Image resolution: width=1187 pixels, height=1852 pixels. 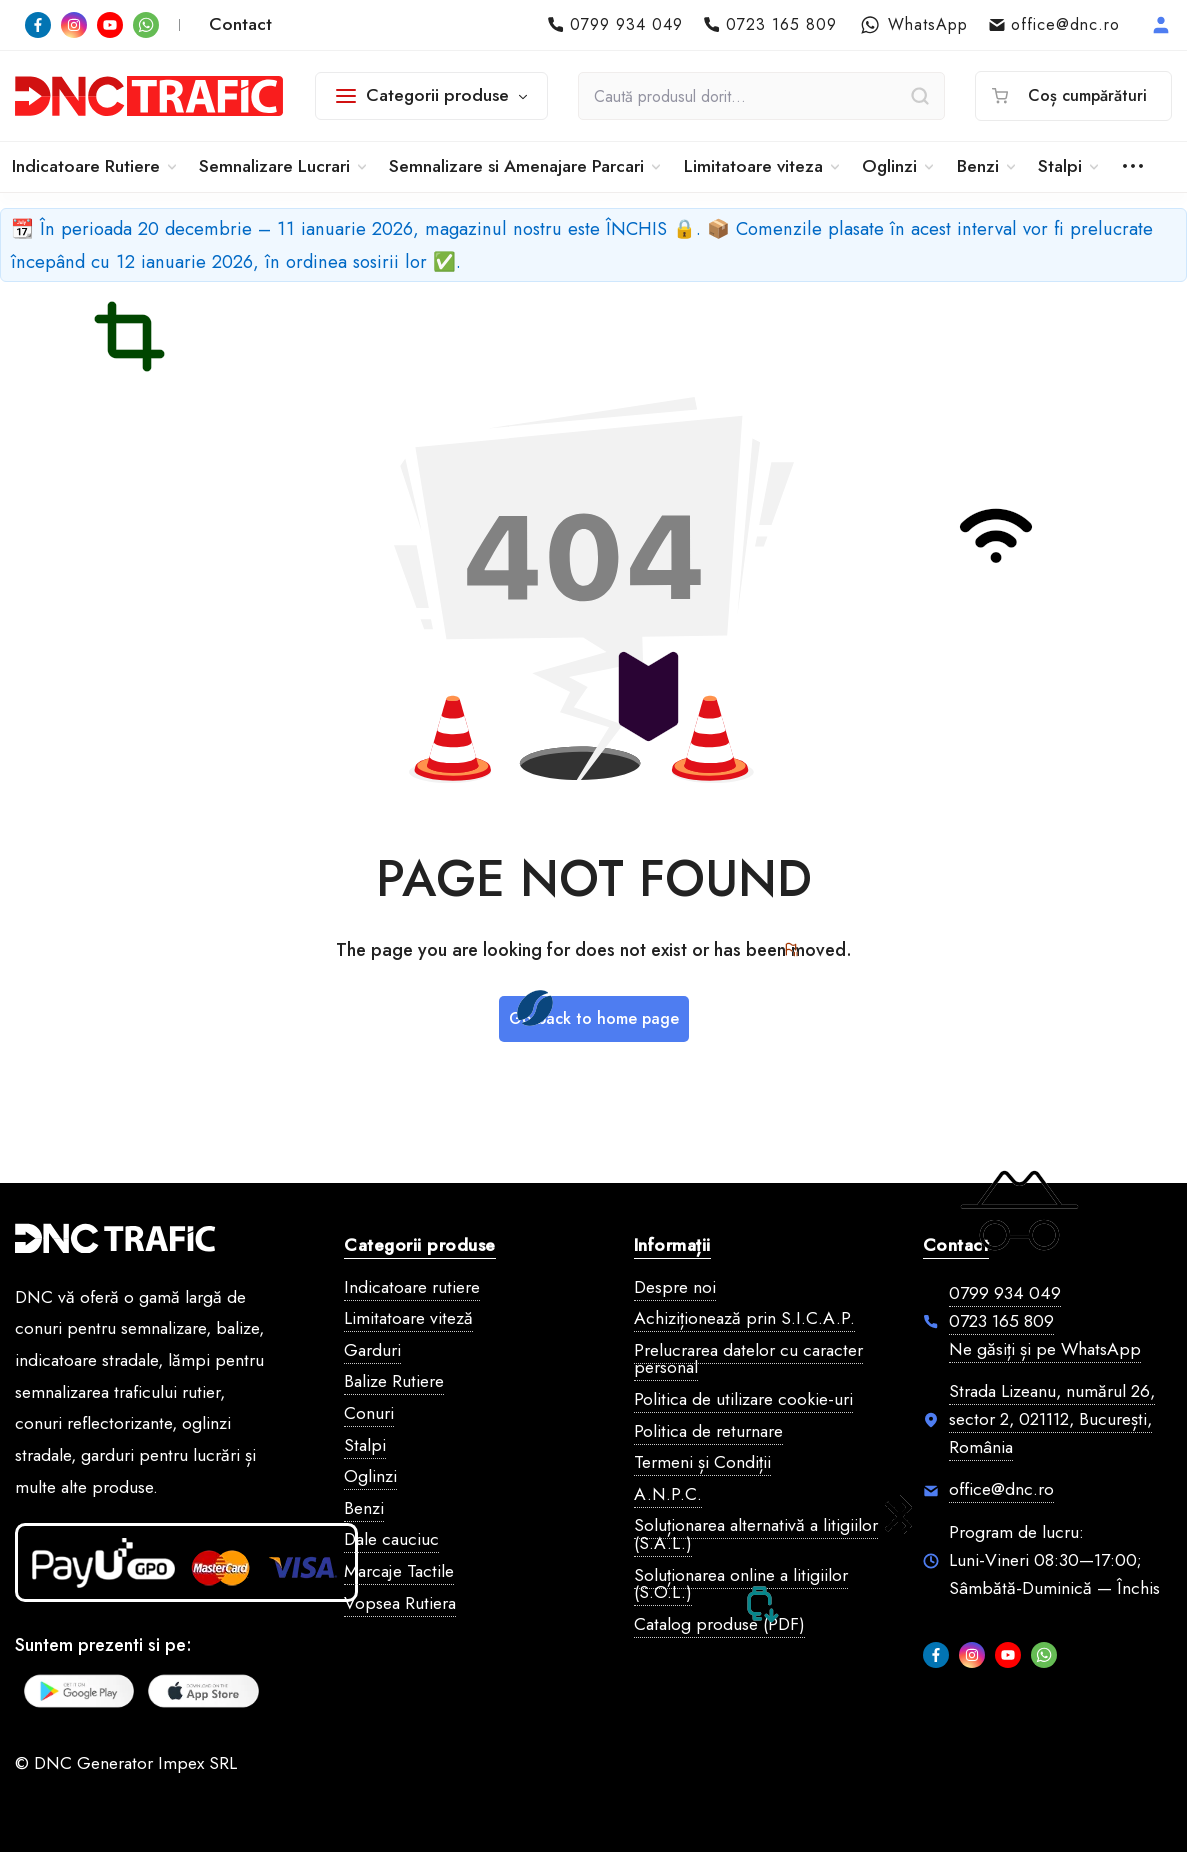 What do you see at coordinates (648, 696) in the screenshot?
I see `indicates verified or certified status` at bounding box center [648, 696].